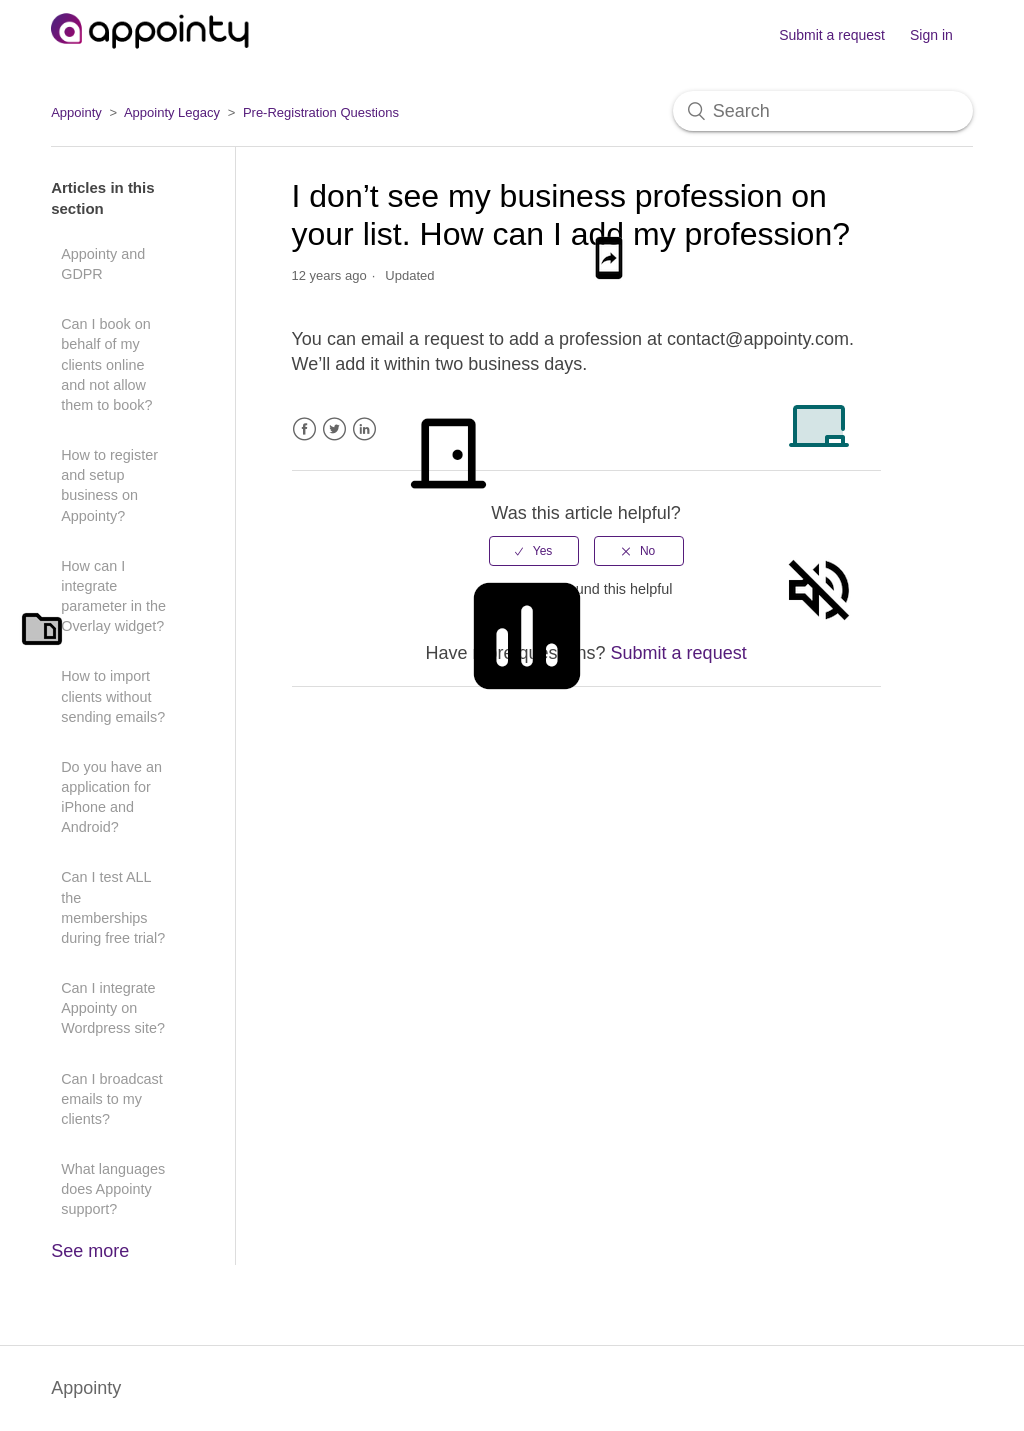 This screenshot has width=1024, height=1431. I want to click on view poll results, so click(527, 636).